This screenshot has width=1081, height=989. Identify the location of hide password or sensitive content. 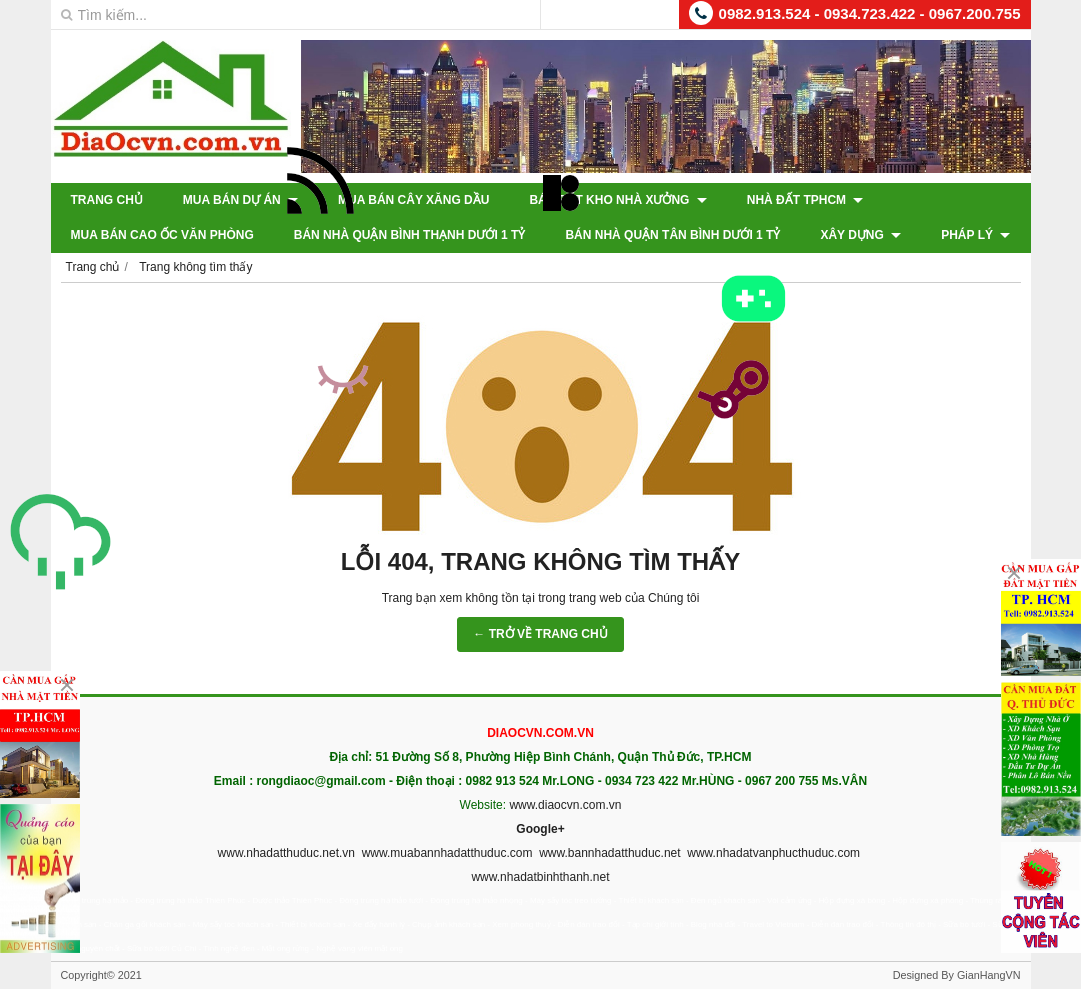
(343, 378).